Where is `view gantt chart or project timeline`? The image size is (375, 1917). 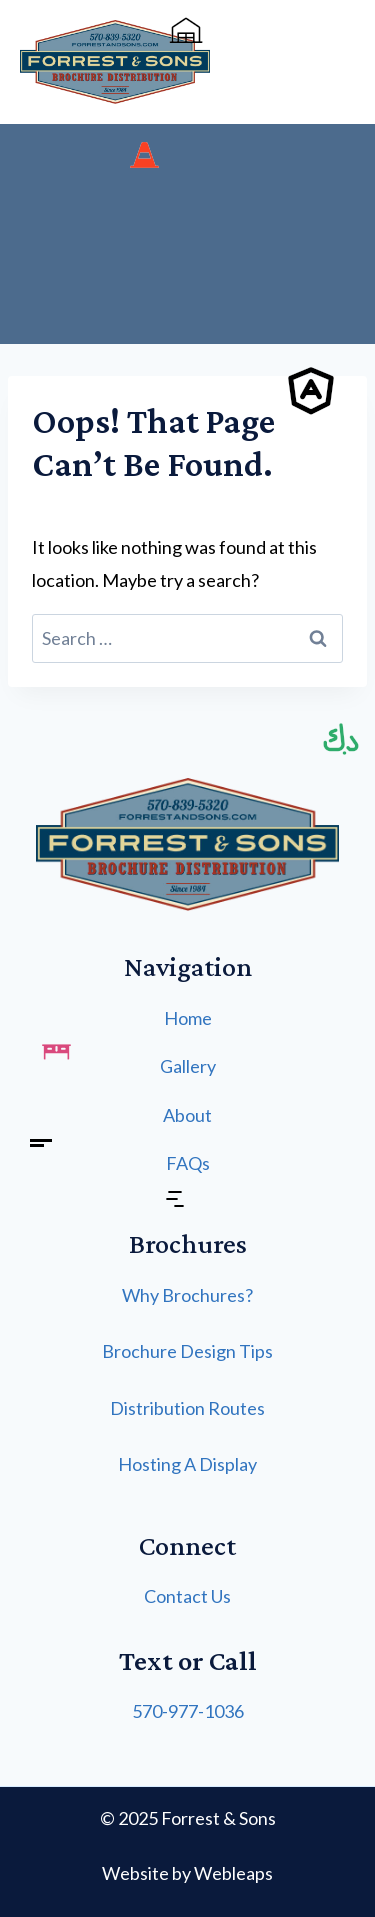
view gantt chart or project timeline is located at coordinates (175, 1199).